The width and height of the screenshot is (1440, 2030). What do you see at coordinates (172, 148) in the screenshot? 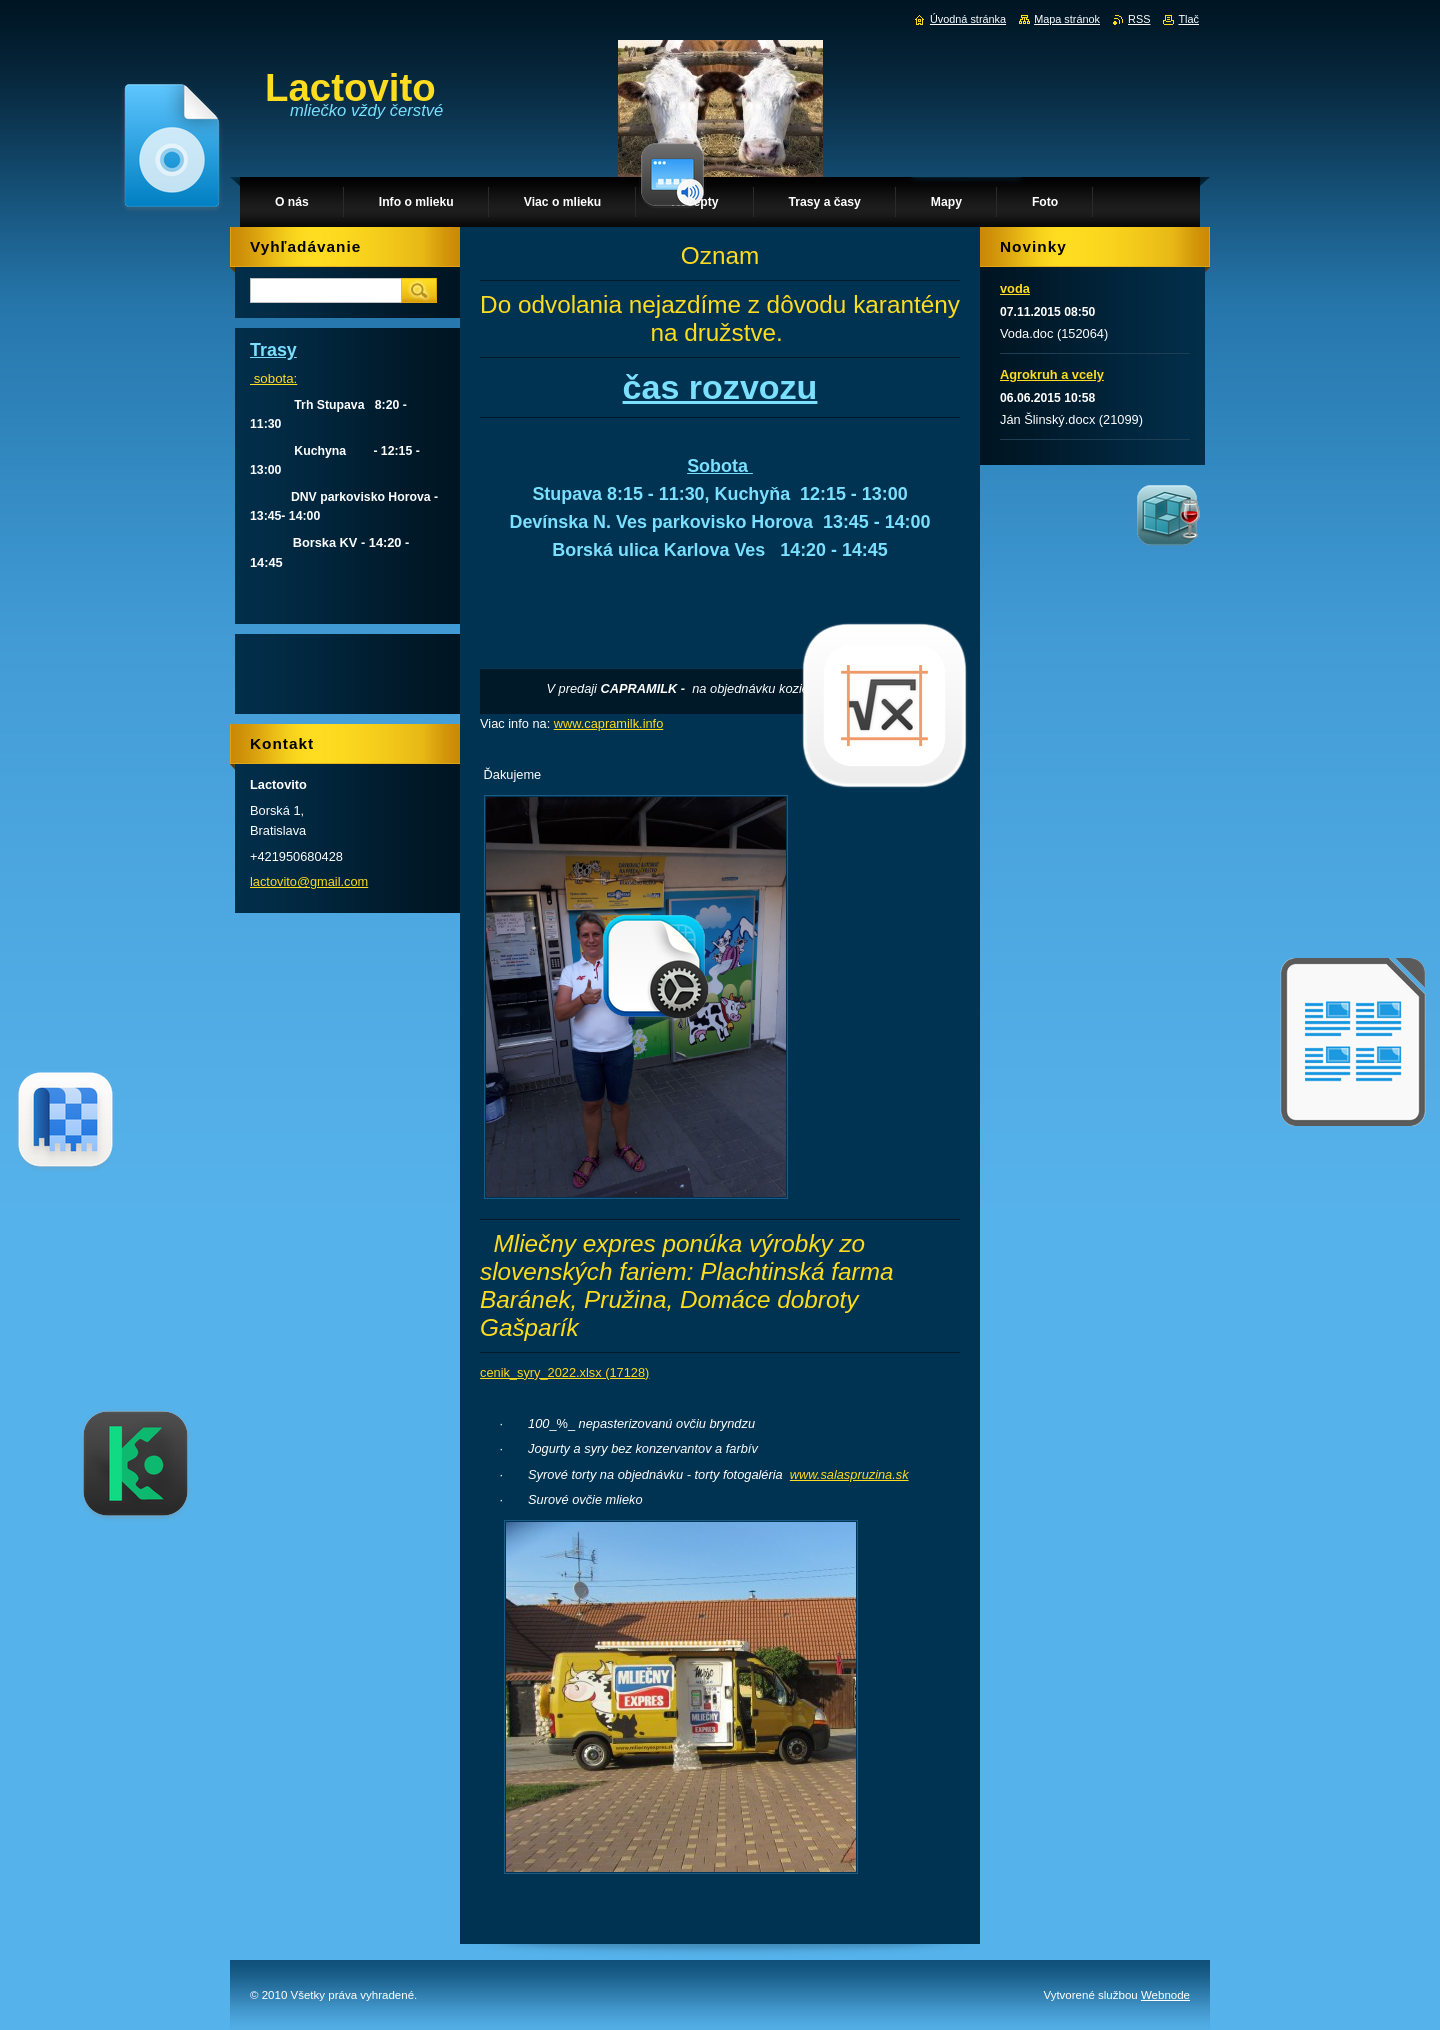
I see `an ovf virtual machine configuration file` at bounding box center [172, 148].